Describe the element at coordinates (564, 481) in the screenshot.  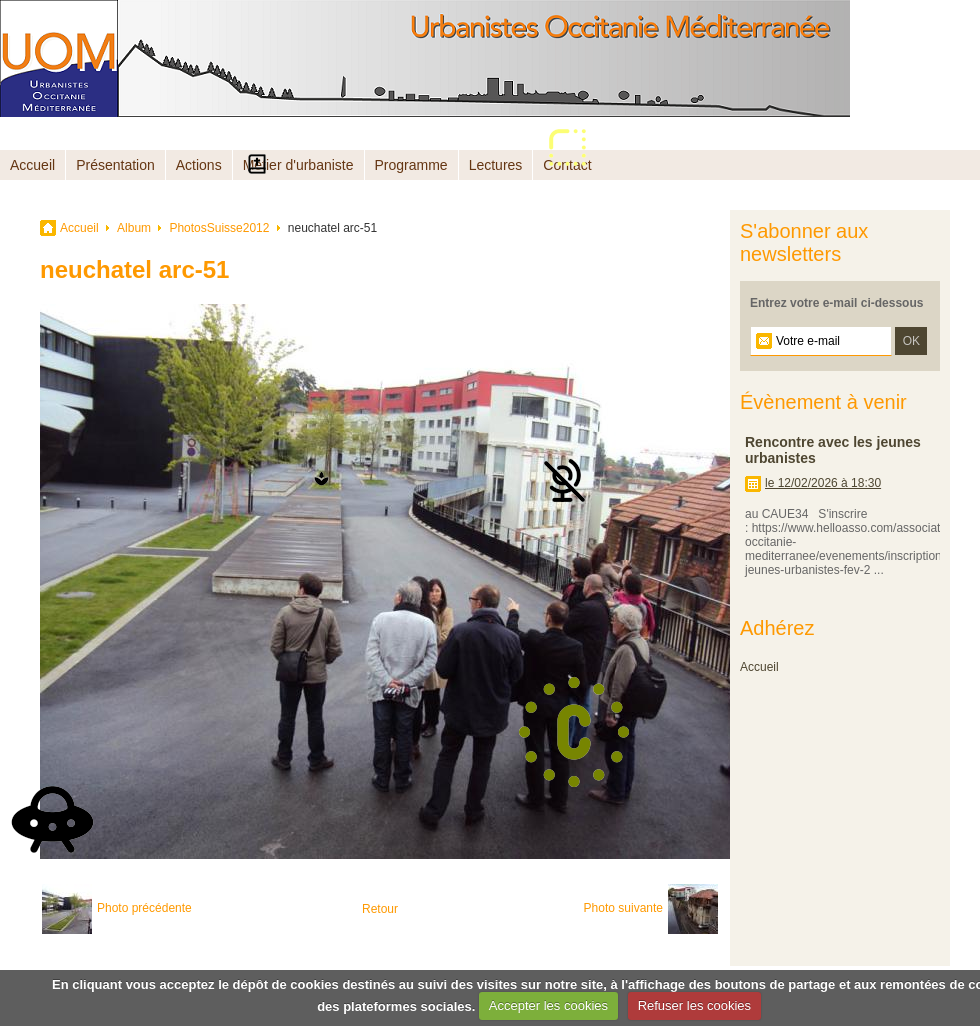
I see `disable network or internet connection` at that location.